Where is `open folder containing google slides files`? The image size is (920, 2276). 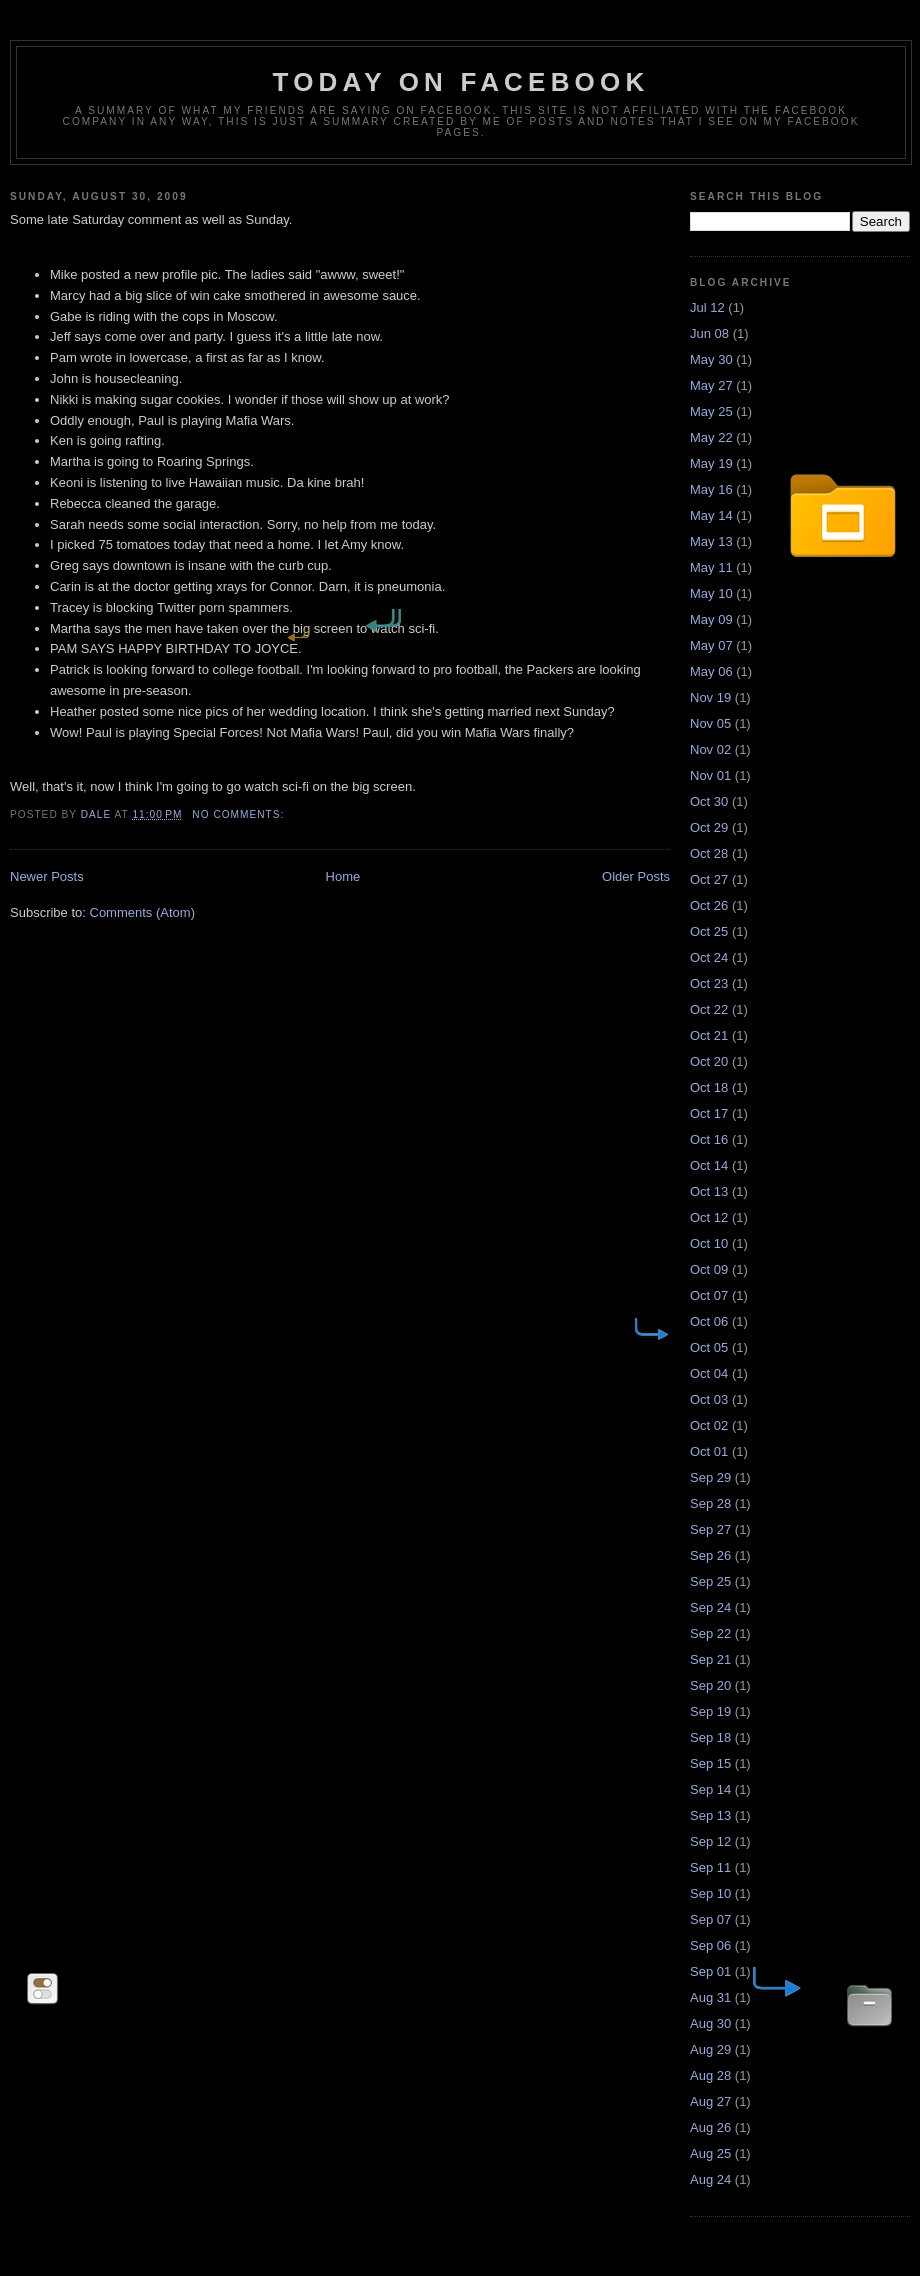
open folder containing google slides files is located at coordinates (842, 518).